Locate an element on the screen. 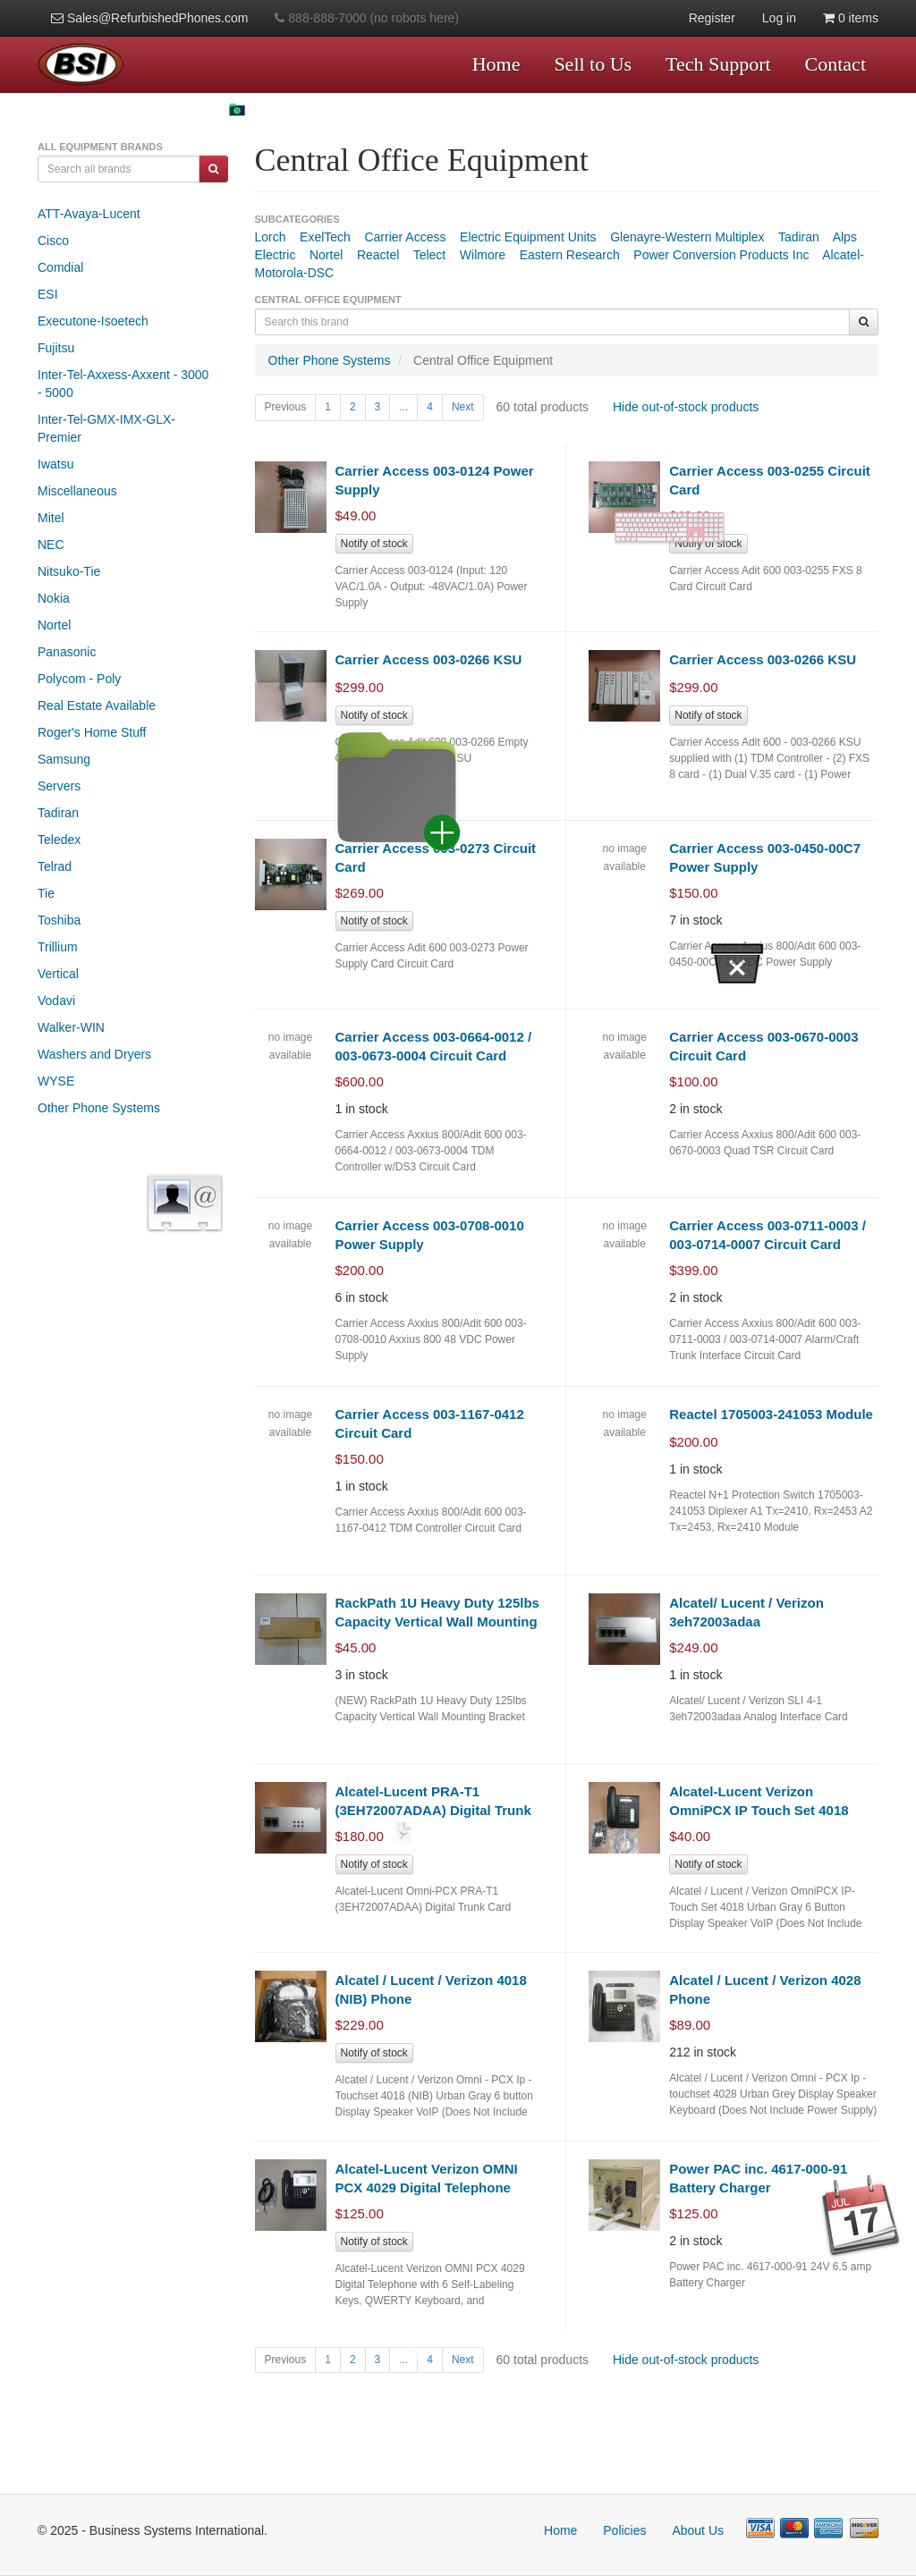  folder containing android 13 related files is located at coordinates (237, 110).